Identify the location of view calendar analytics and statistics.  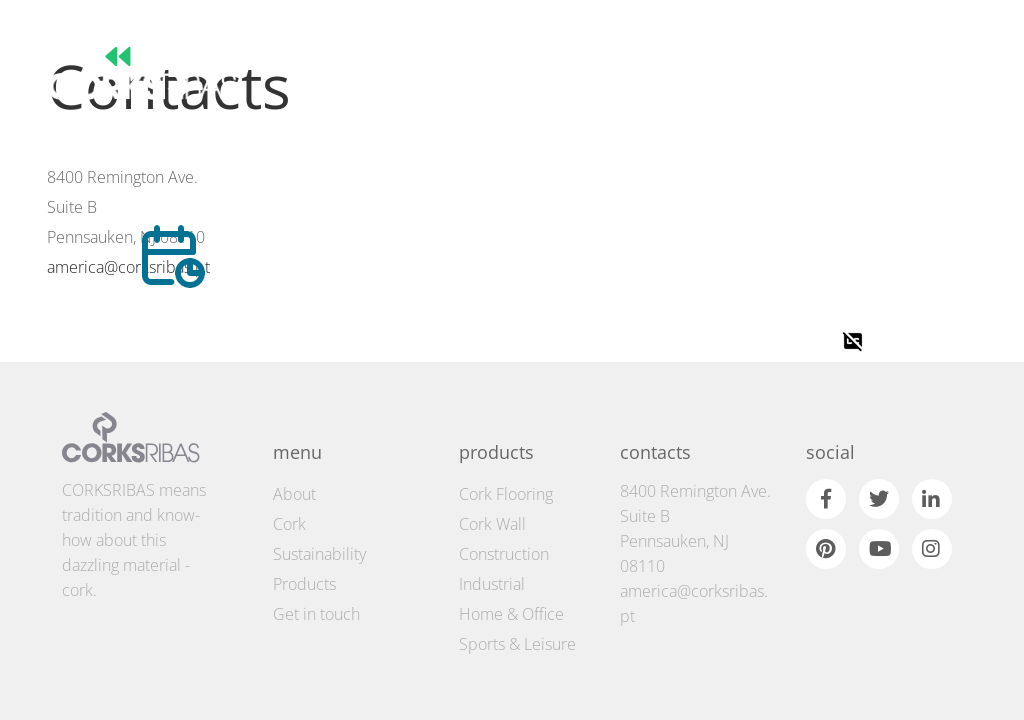
(172, 255).